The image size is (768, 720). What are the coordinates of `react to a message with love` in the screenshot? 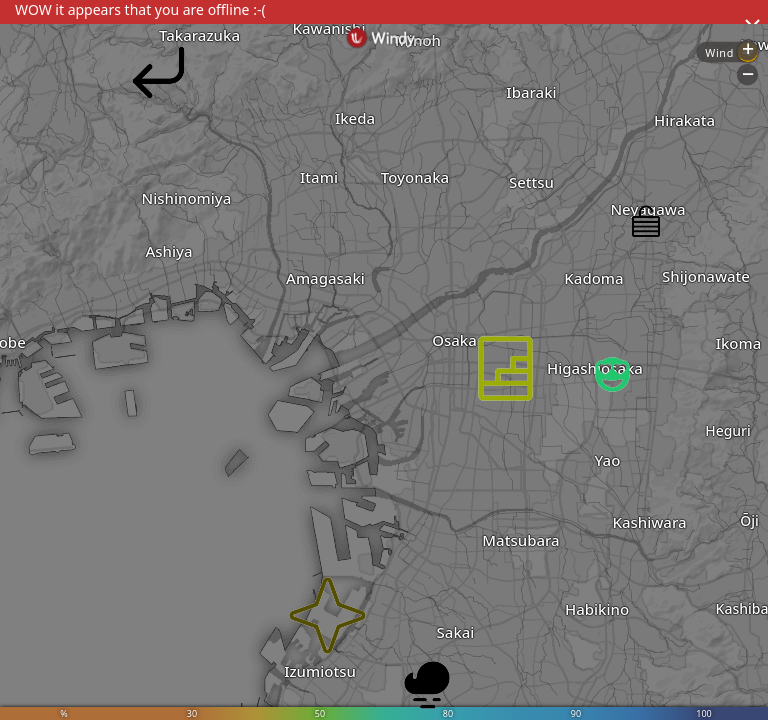 It's located at (612, 374).